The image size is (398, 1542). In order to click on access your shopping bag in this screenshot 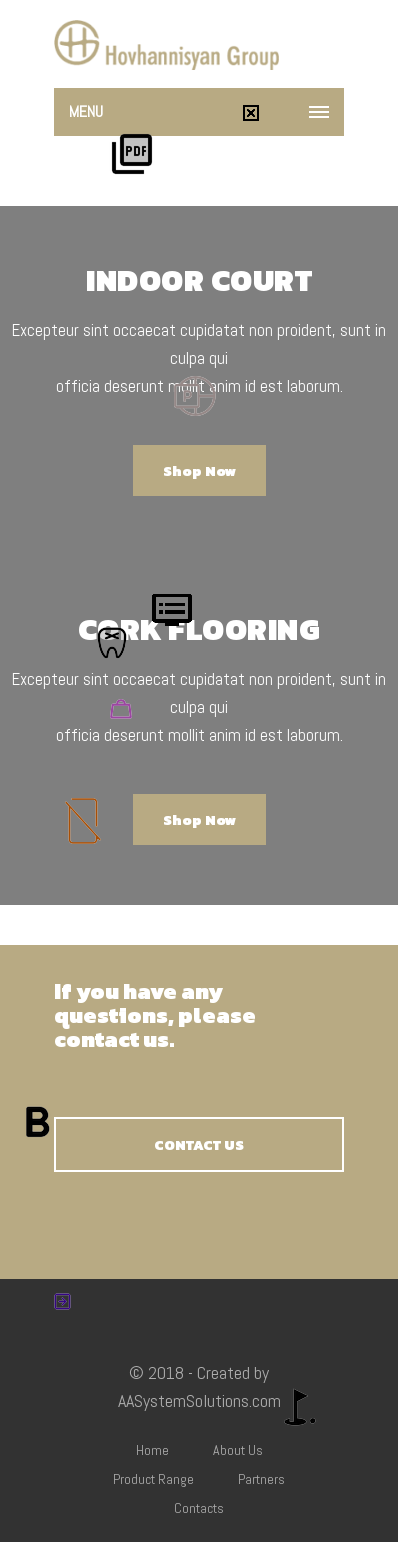, I will do `click(121, 710)`.